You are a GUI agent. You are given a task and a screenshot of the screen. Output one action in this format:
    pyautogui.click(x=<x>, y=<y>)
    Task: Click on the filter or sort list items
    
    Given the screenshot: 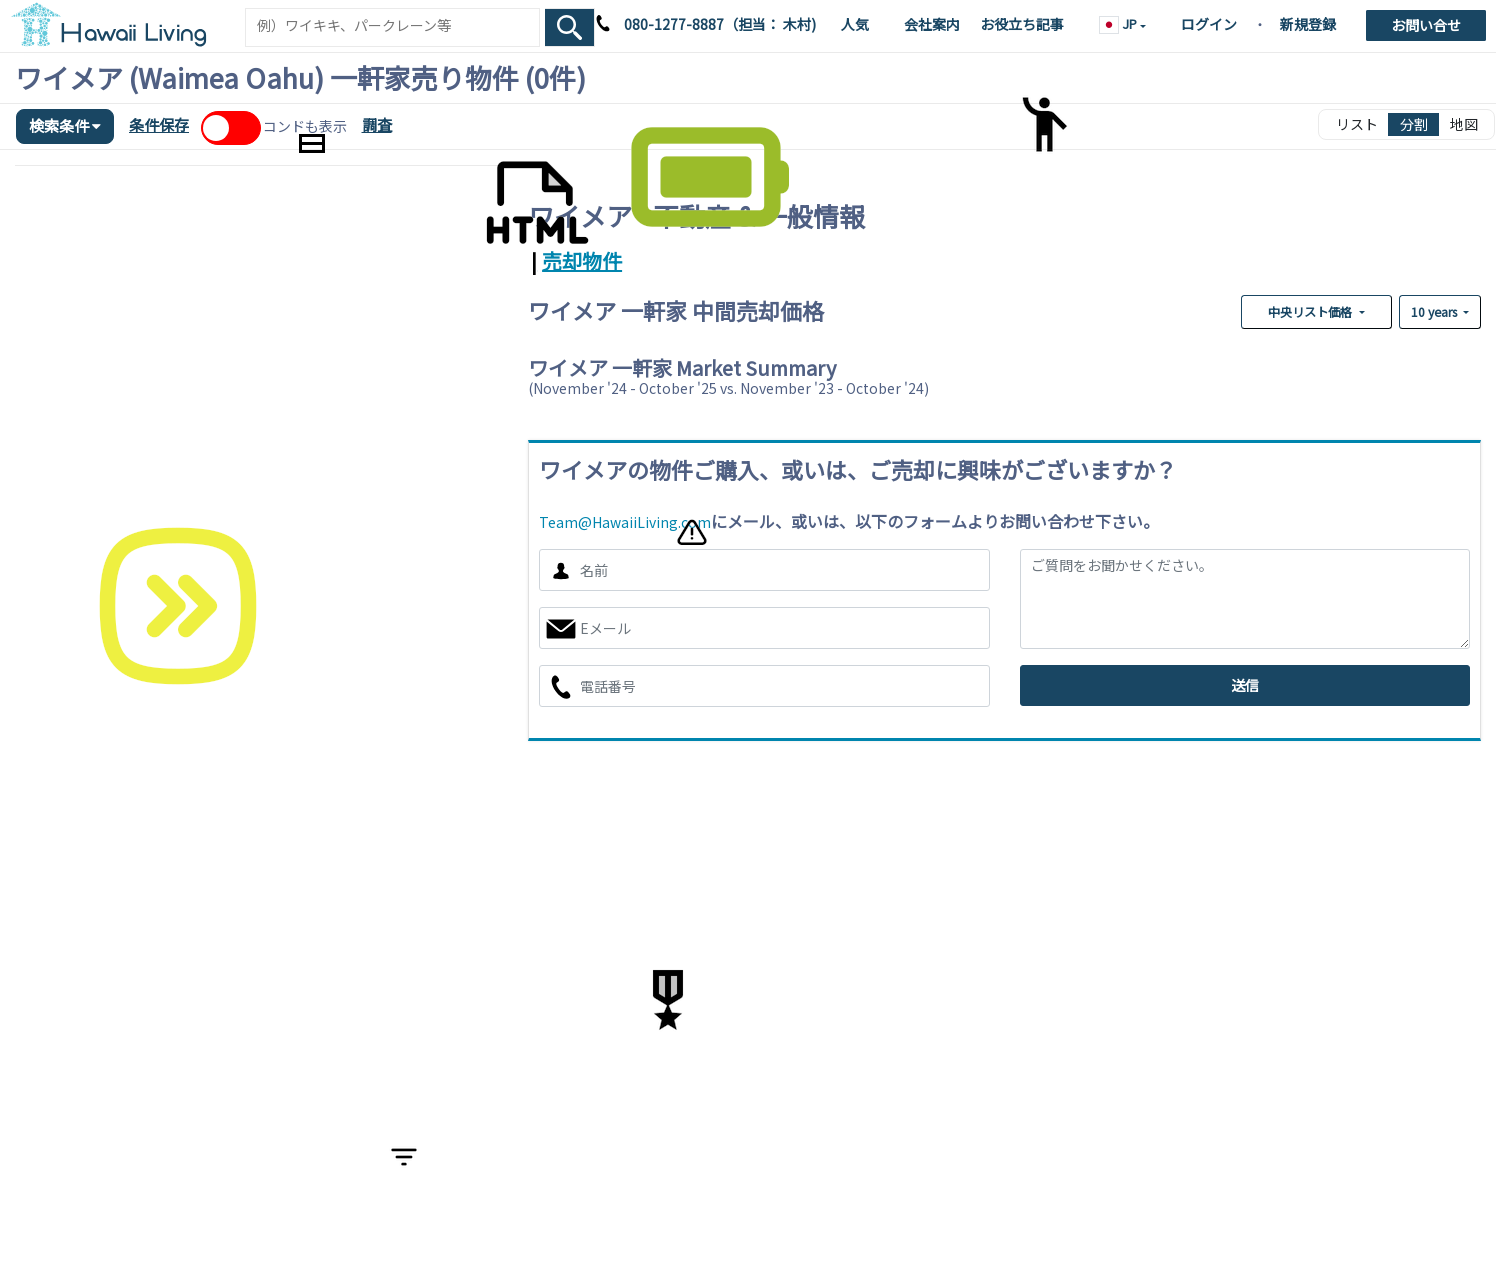 What is the action you would take?
    pyautogui.click(x=404, y=1157)
    